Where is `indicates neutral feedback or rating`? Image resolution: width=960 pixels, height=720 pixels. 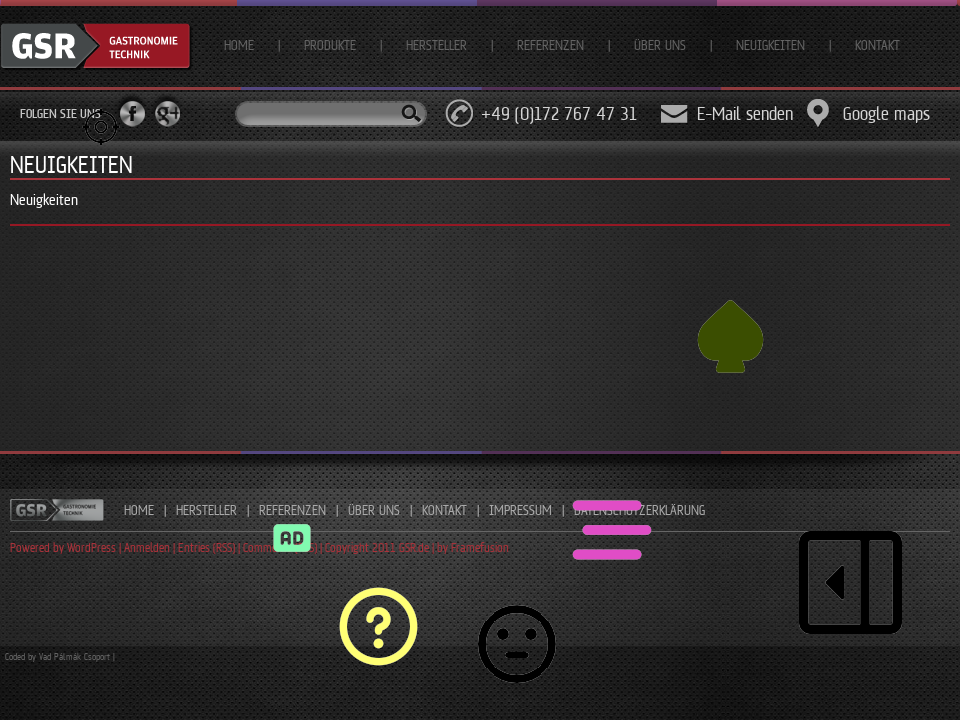
indicates neutral feedback or rating is located at coordinates (517, 644).